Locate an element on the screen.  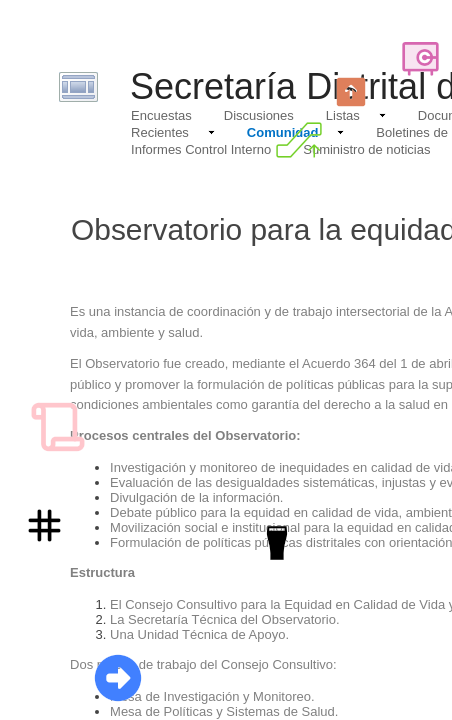
access secure storage or vault is located at coordinates (420, 57).